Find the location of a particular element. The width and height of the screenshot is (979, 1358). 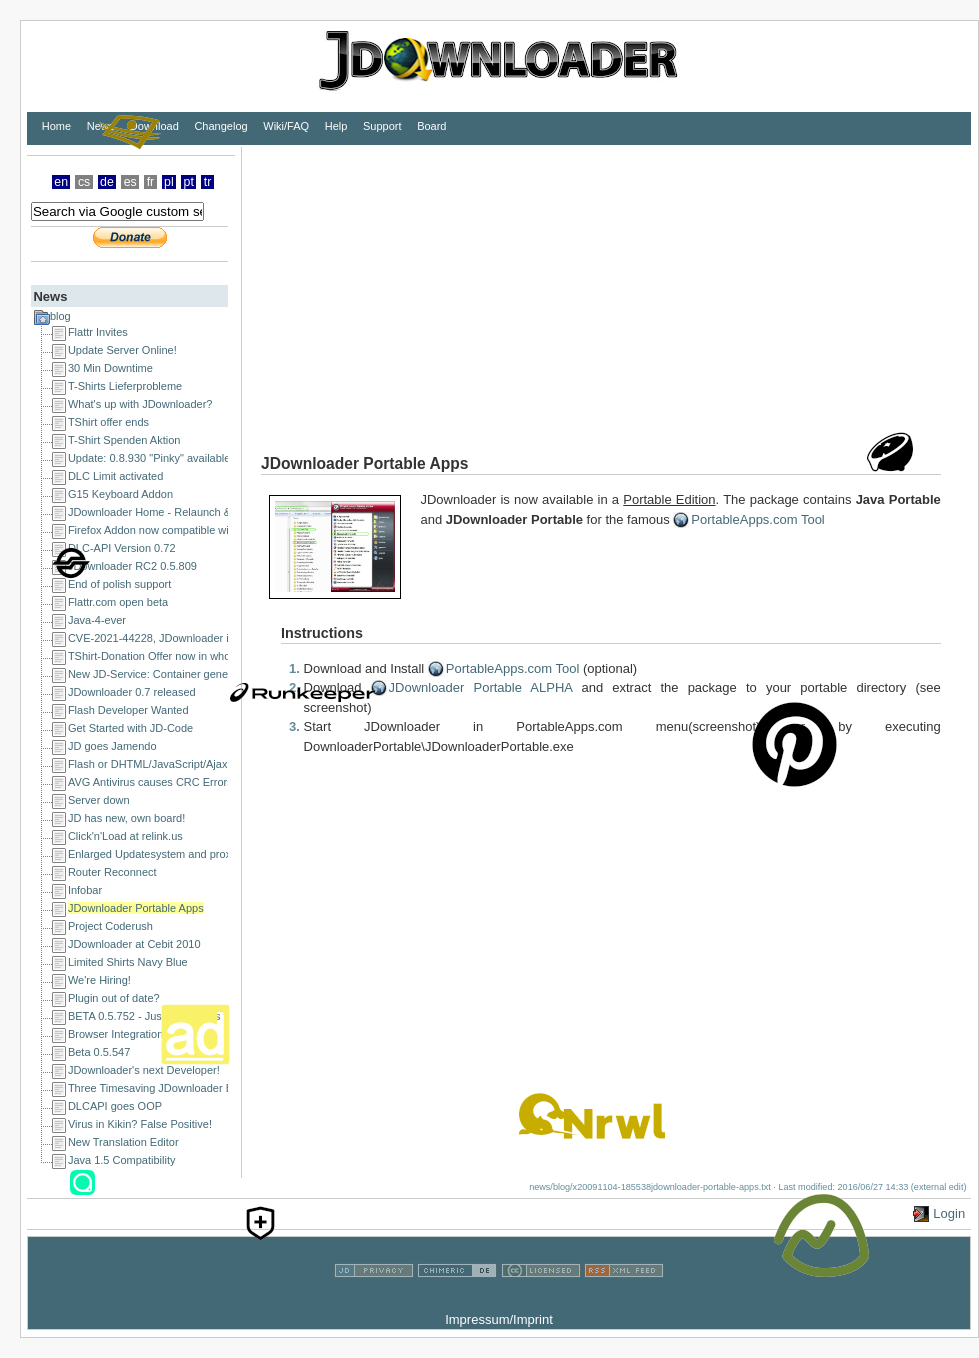

open the Runkeeper fitness tracking app is located at coordinates (302, 692).